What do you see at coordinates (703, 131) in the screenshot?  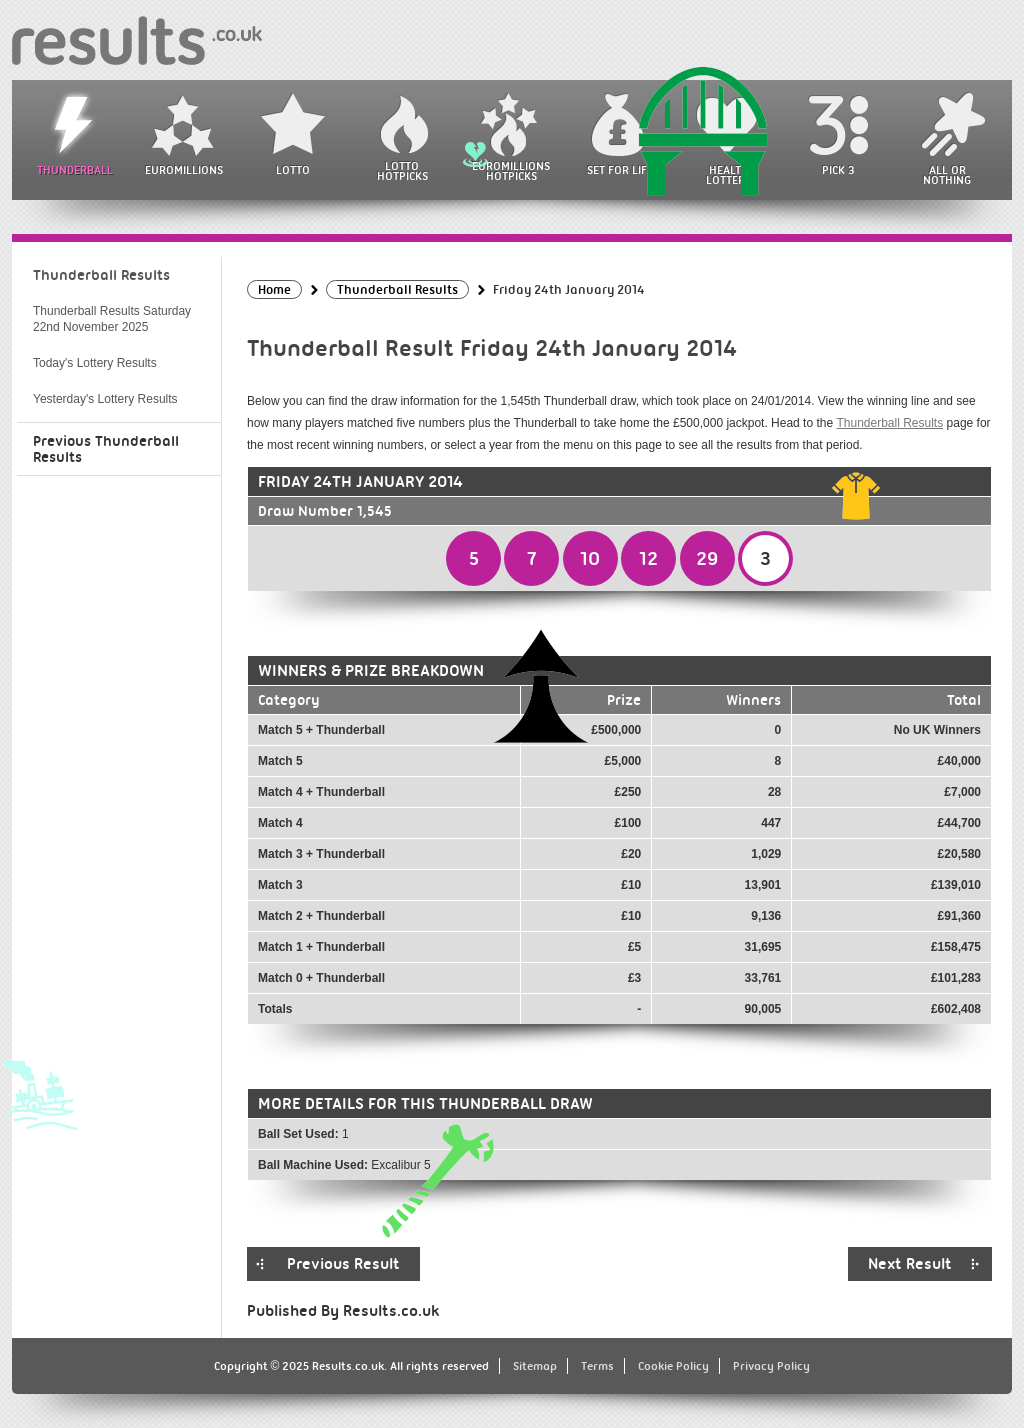 I see `navigate to bridges or infrastructure on a map` at bounding box center [703, 131].